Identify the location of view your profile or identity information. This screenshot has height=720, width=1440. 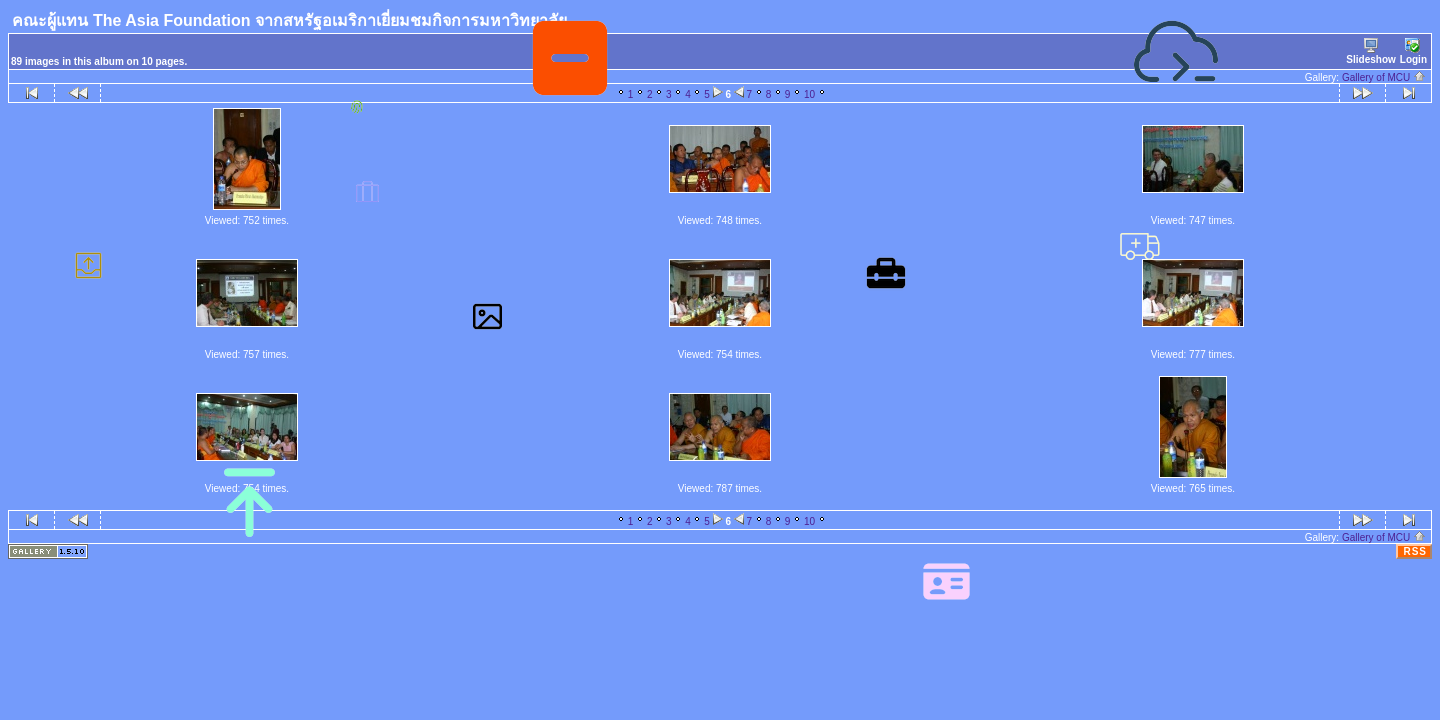
(946, 581).